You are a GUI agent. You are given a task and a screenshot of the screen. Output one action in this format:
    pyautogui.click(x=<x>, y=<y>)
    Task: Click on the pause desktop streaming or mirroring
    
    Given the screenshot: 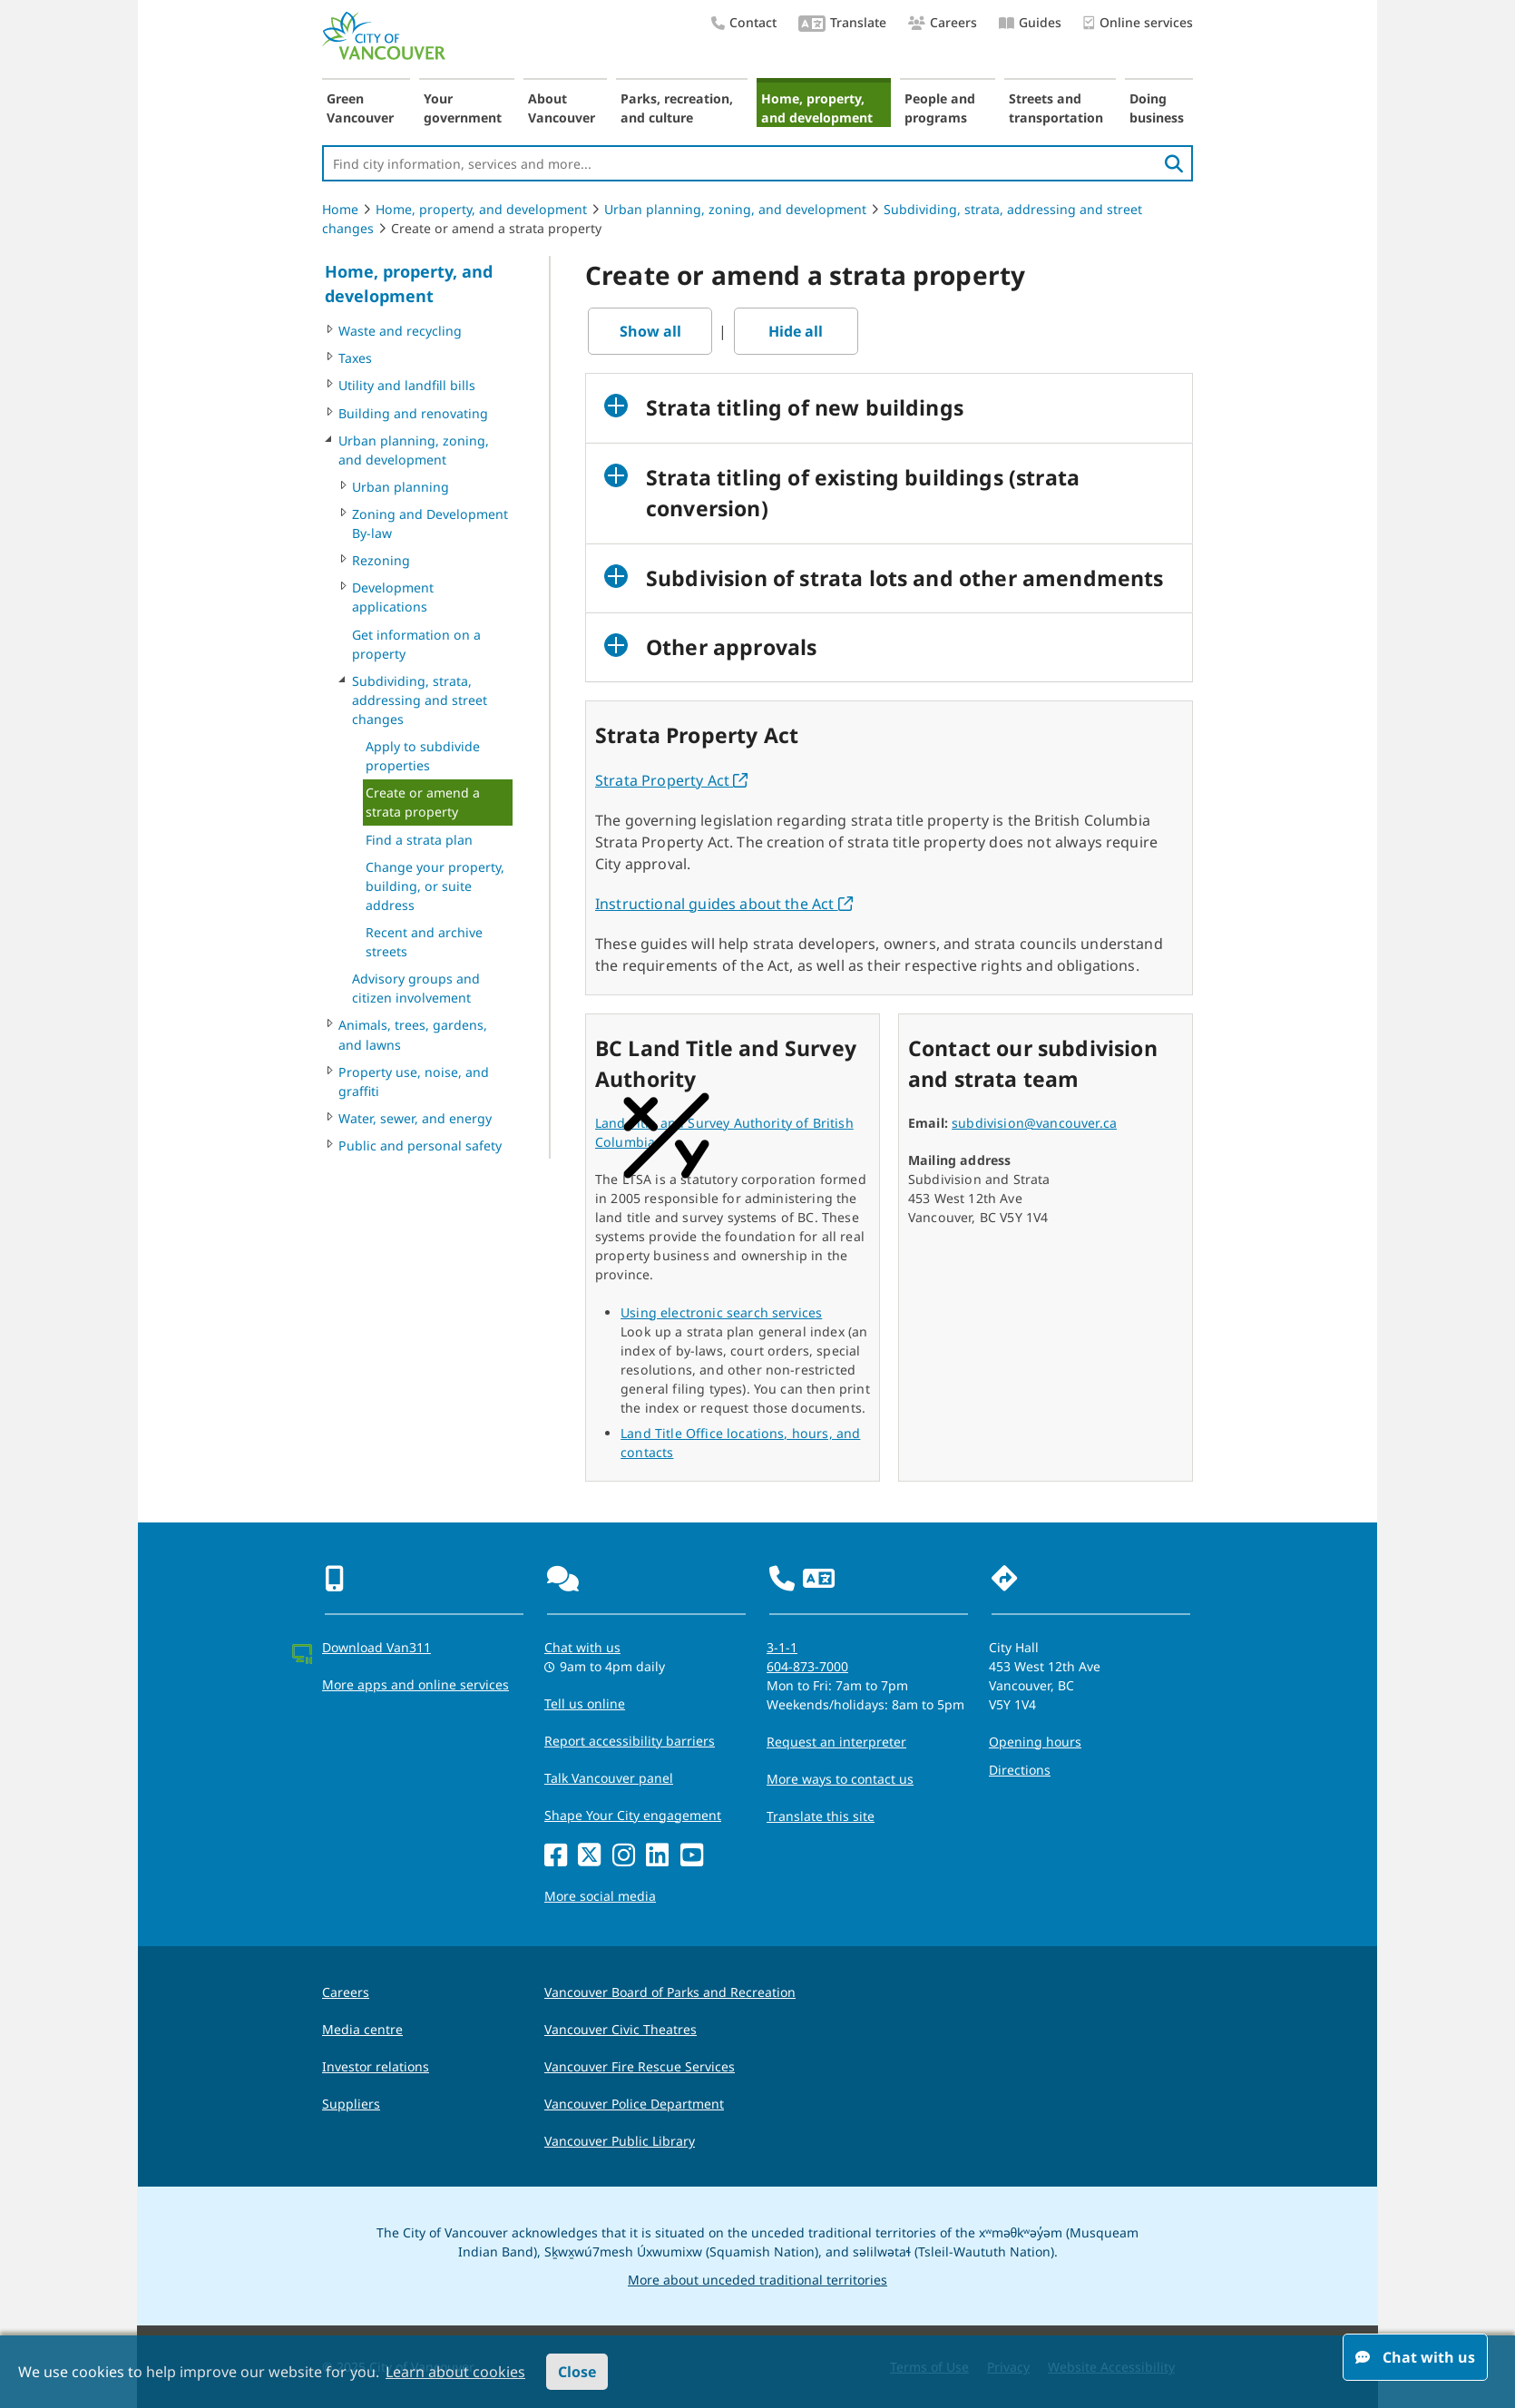 What is the action you would take?
    pyautogui.click(x=302, y=1653)
    